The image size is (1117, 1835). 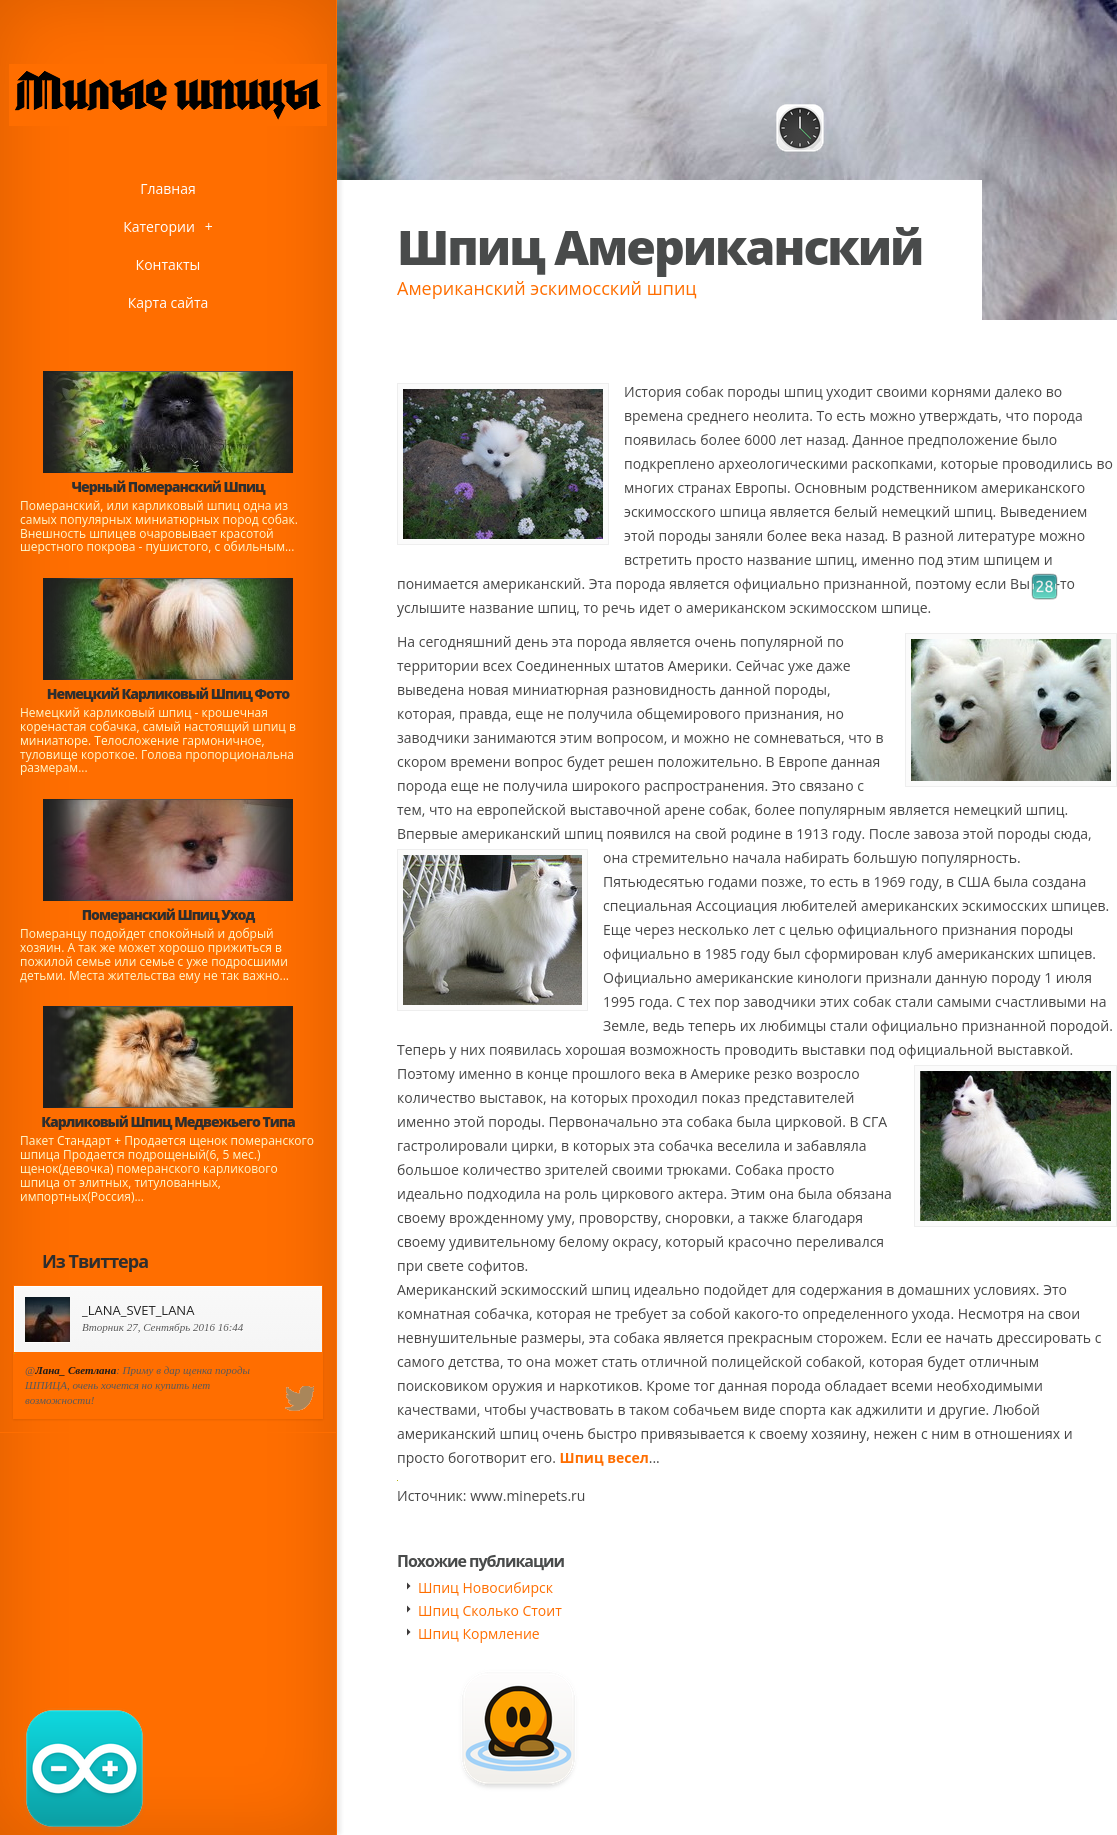 I want to click on launch DDNet game application, so click(x=518, y=1728).